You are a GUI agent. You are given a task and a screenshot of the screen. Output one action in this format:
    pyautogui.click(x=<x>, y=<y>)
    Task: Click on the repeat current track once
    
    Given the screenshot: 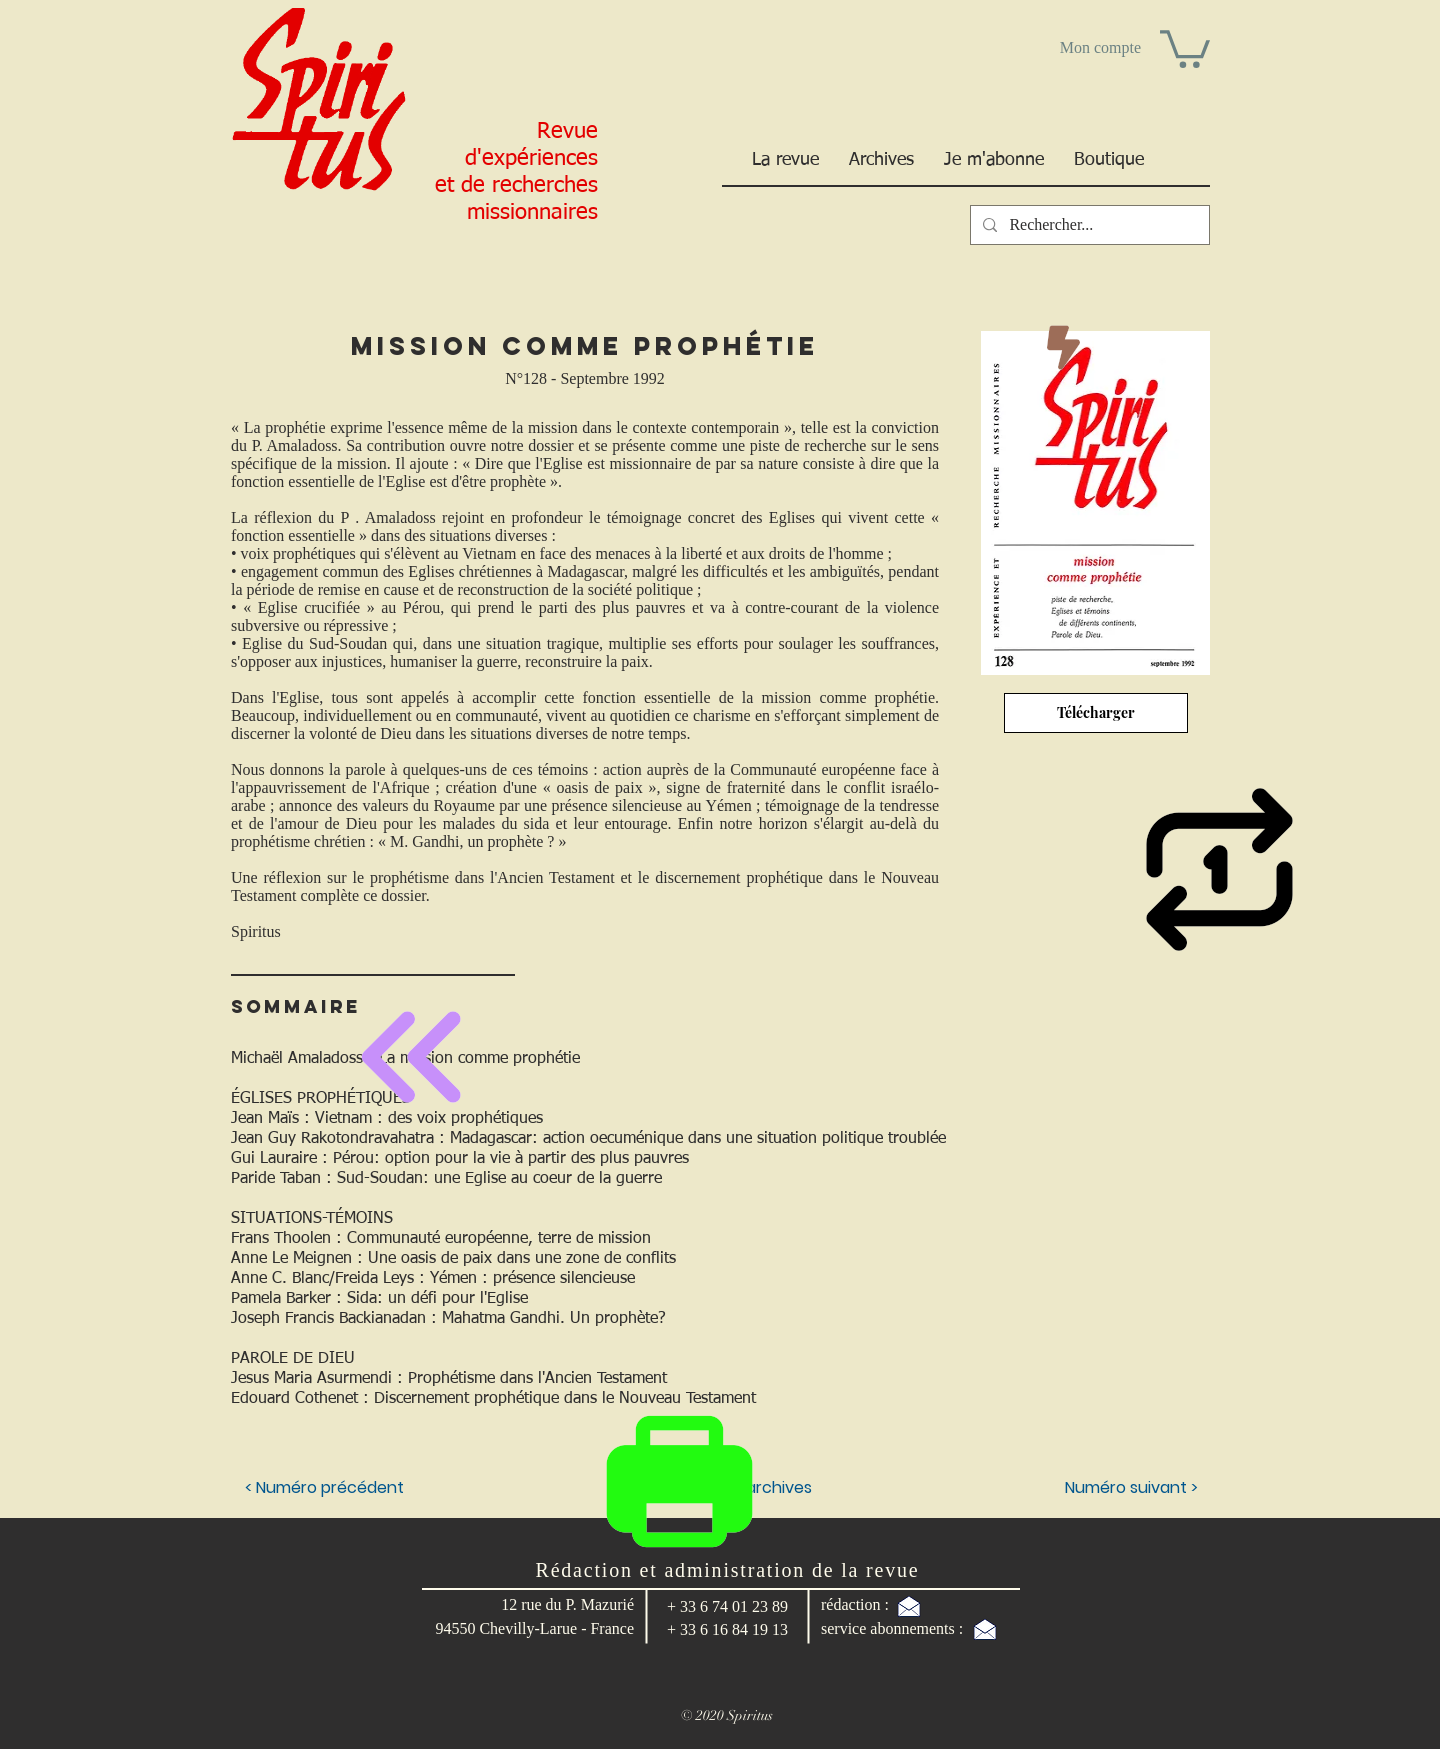 What is the action you would take?
    pyautogui.click(x=1219, y=869)
    